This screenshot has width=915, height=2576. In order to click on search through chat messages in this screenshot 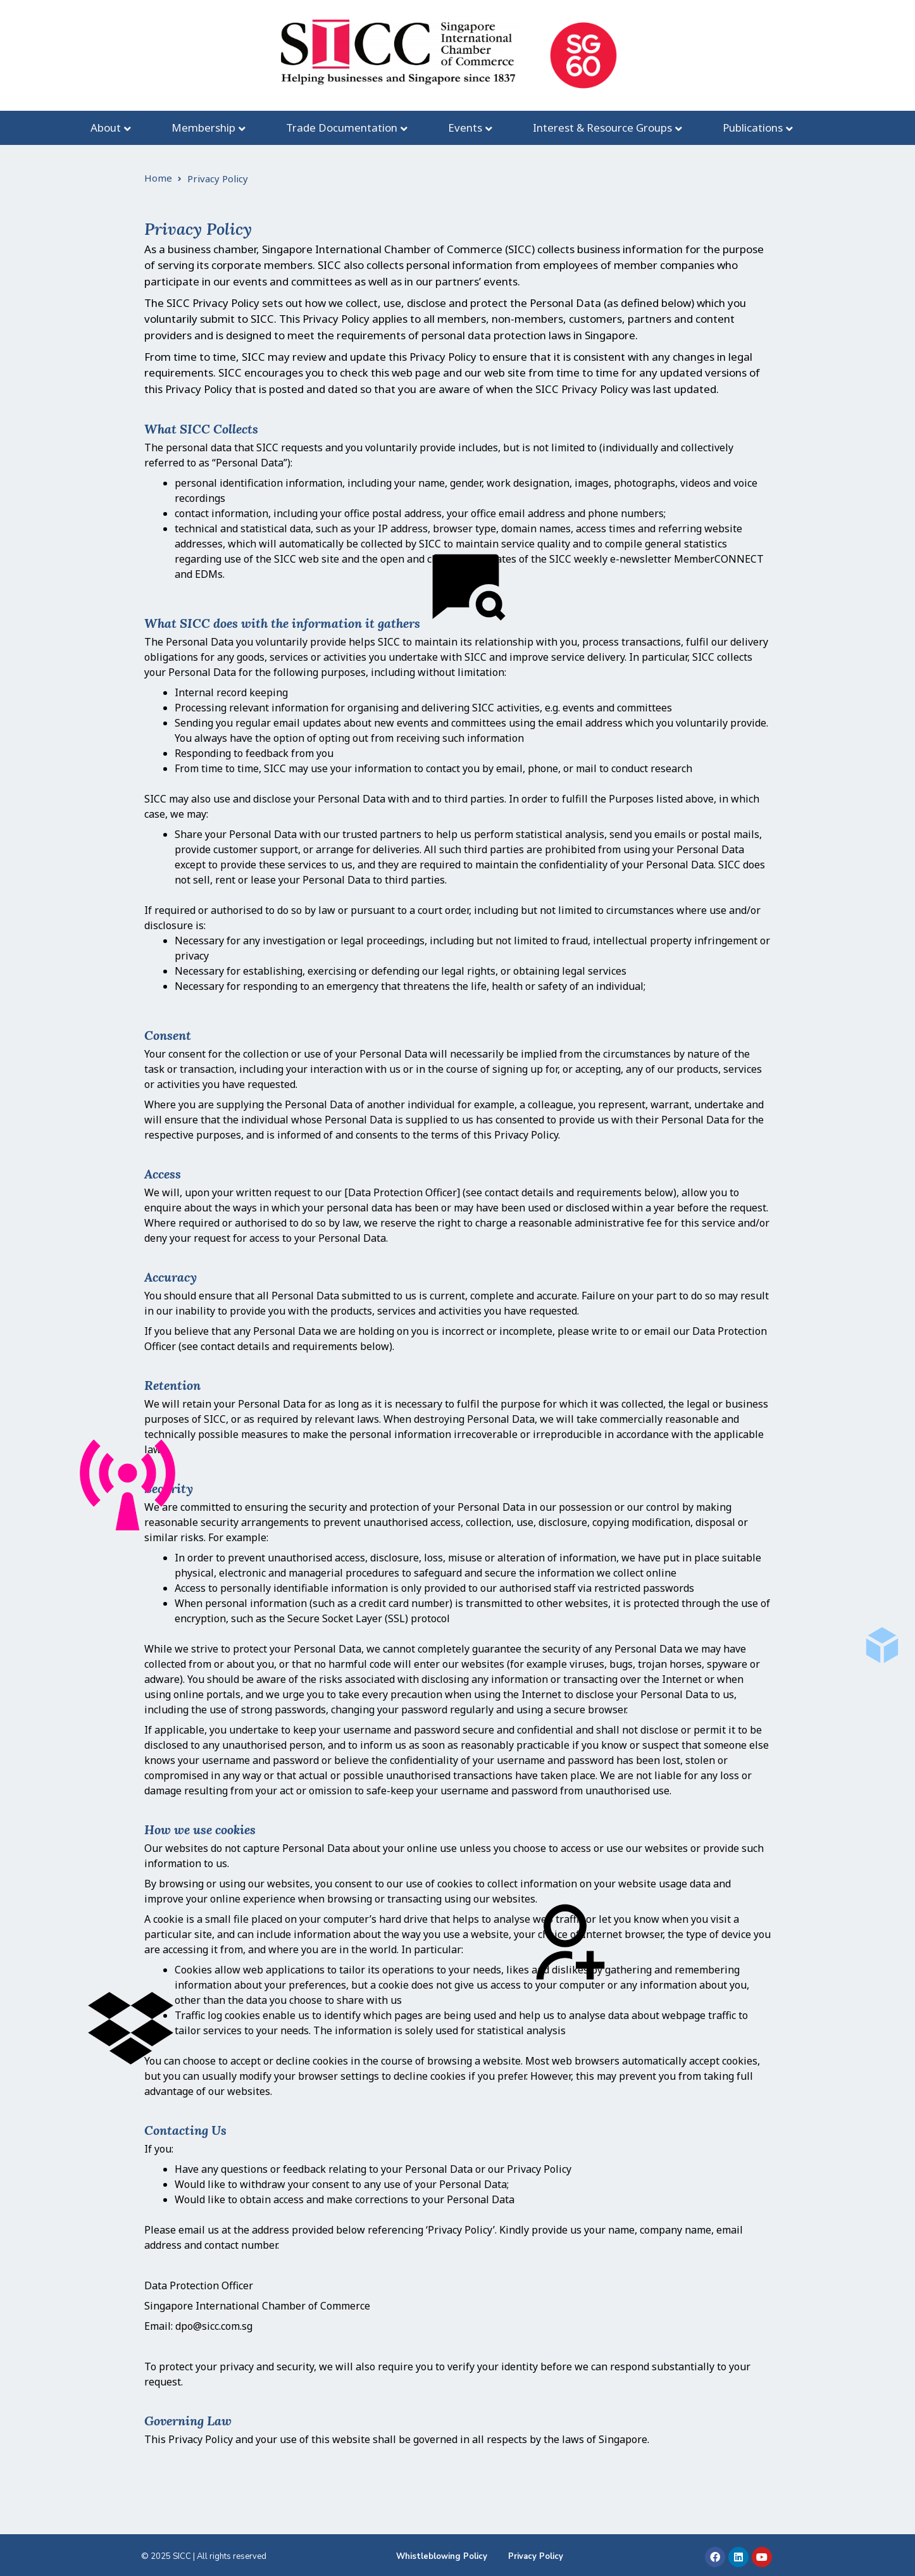, I will do `click(466, 584)`.